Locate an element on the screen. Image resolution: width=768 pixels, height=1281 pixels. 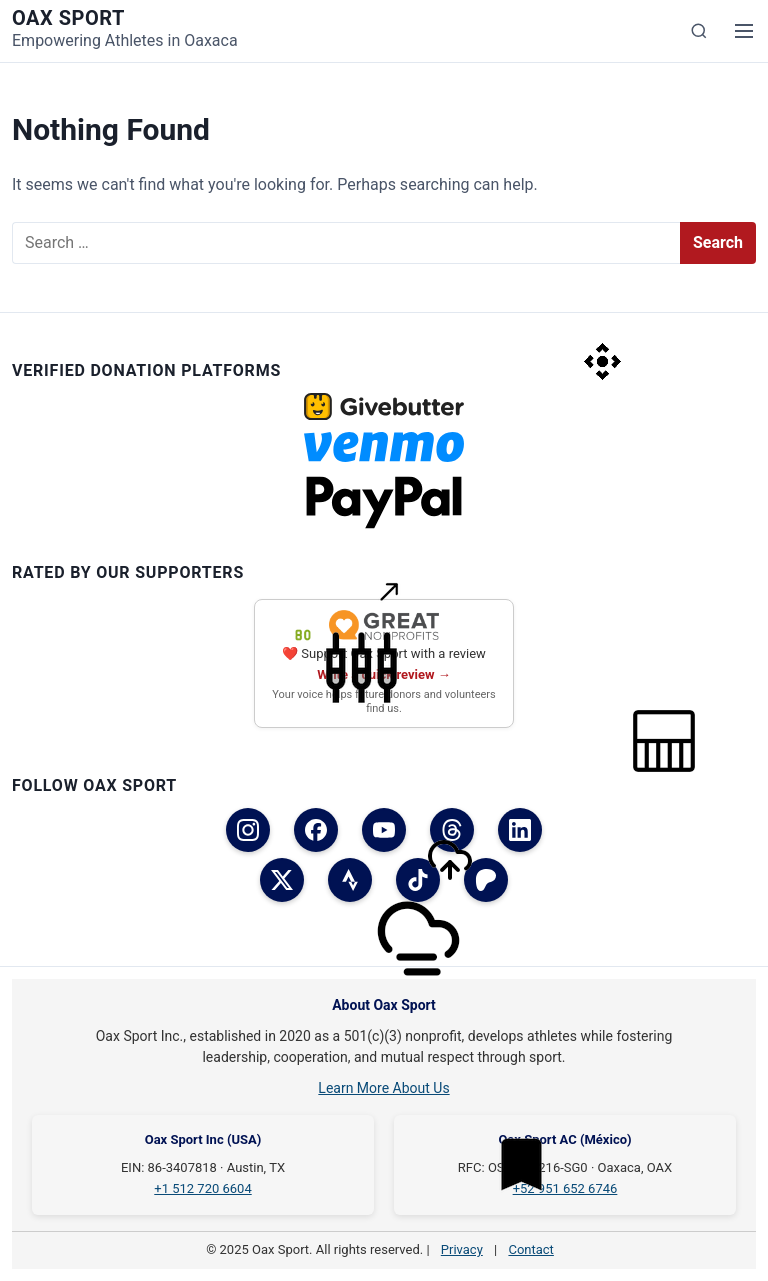
toggle bottom panel visibility is located at coordinates (664, 741).